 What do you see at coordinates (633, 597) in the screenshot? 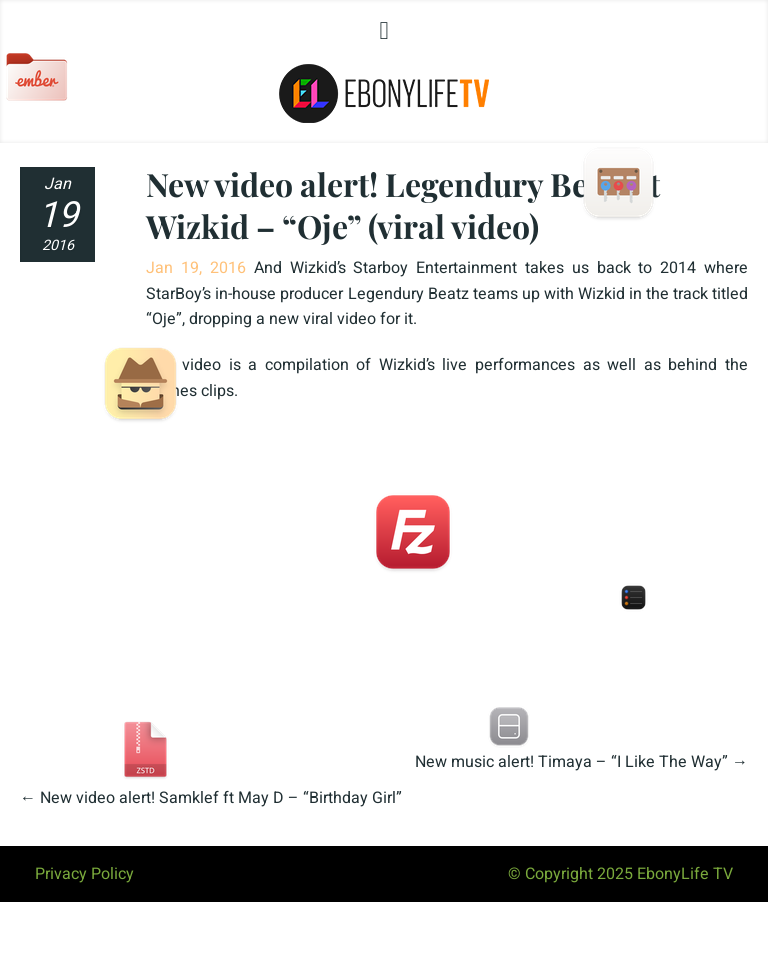
I see `open the reminders app` at bounding box center [633, 597].